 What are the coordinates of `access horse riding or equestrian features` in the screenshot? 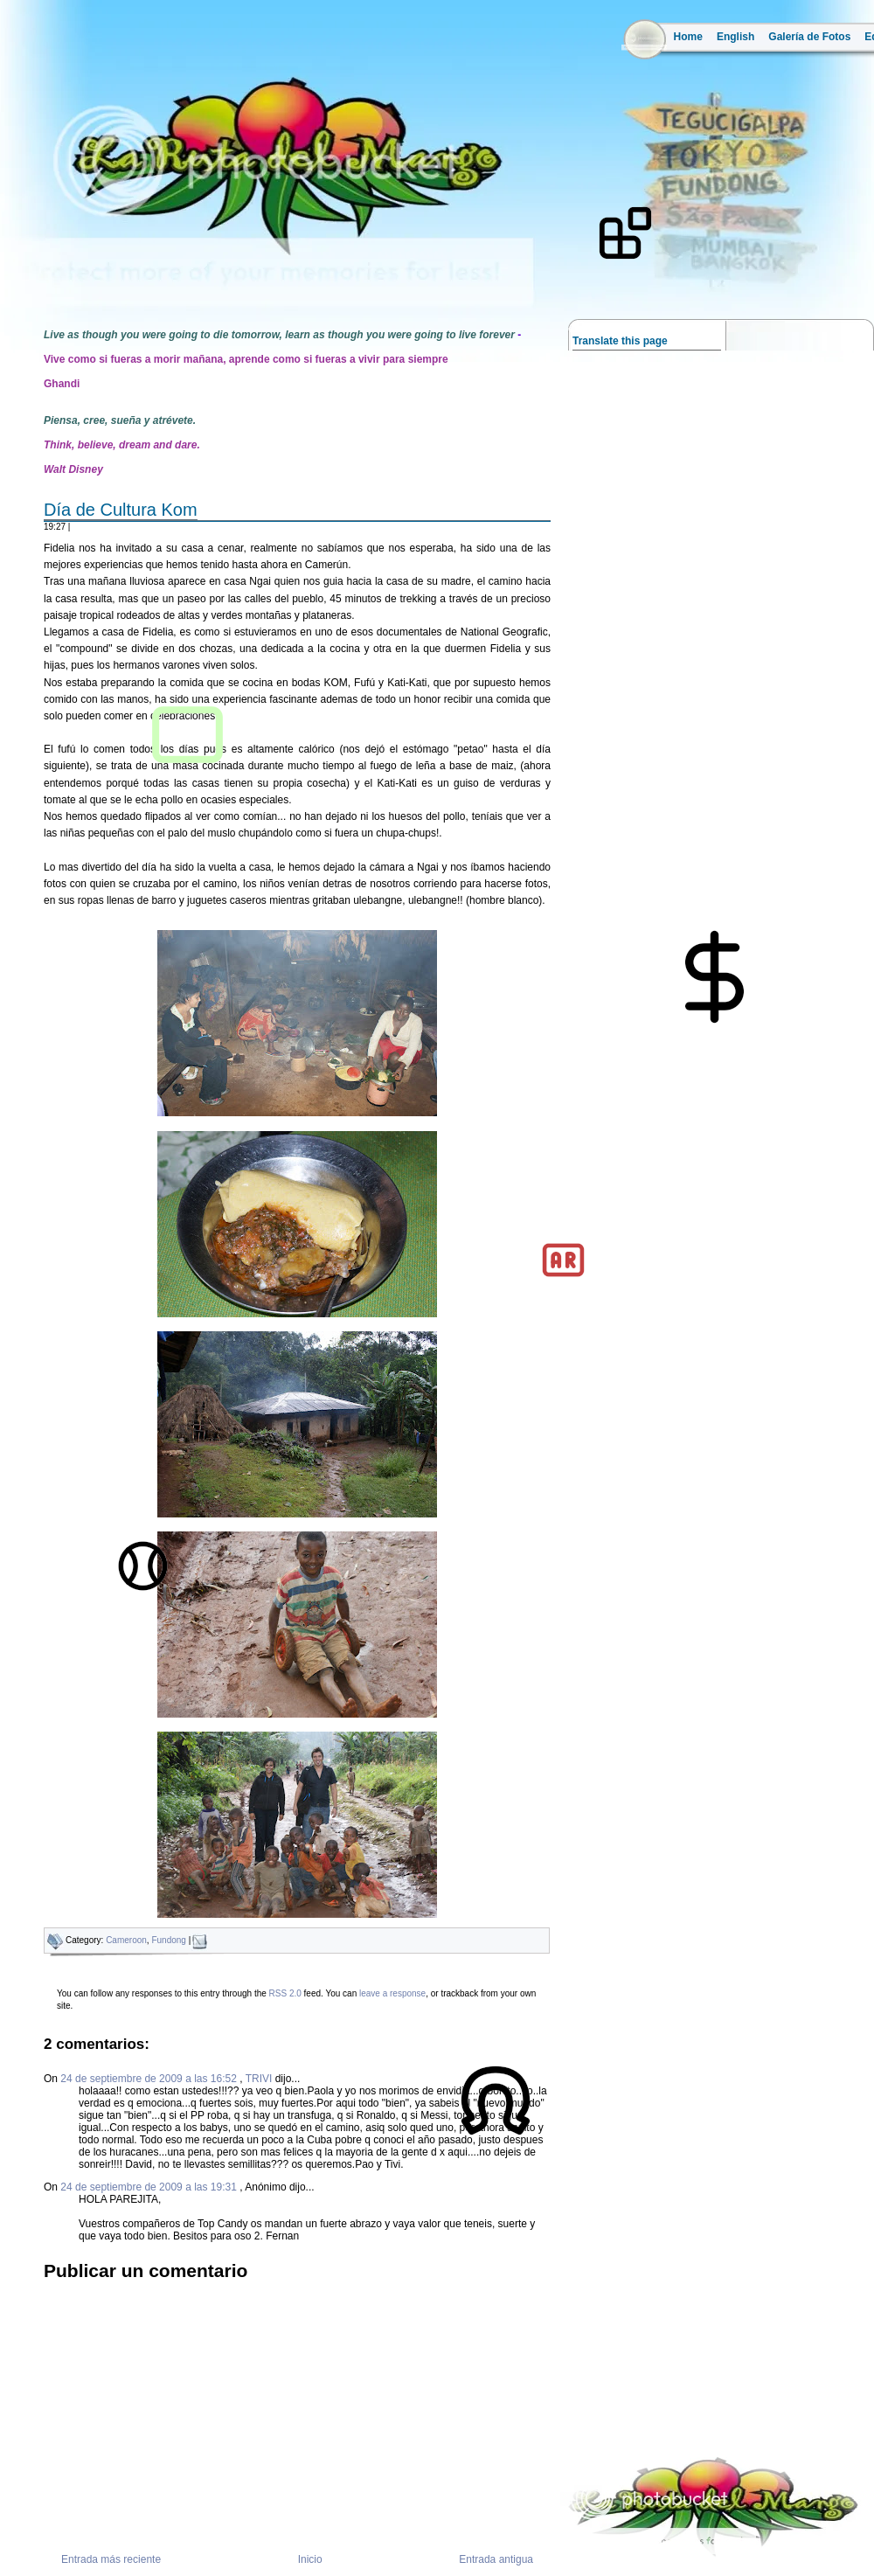 It's located at (496, 2100).